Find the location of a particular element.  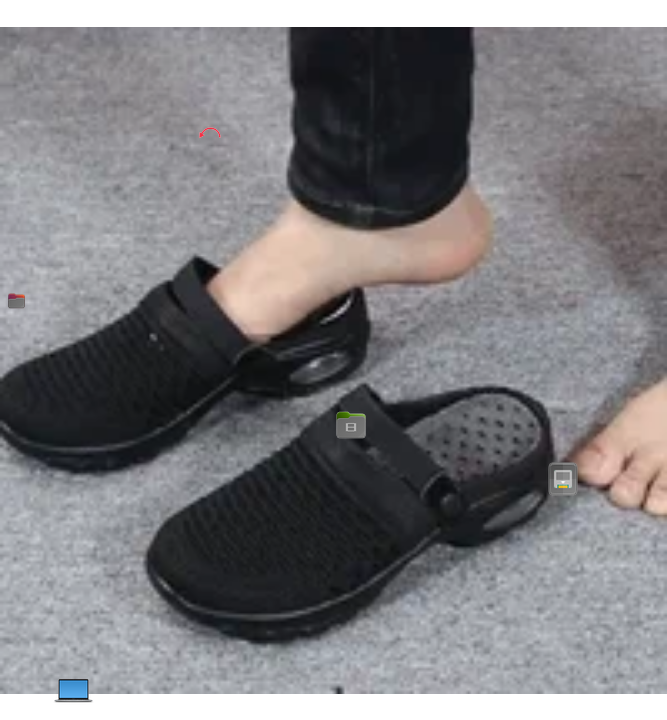

indicates an open or expanded folder is located at coordinates (16, 300).